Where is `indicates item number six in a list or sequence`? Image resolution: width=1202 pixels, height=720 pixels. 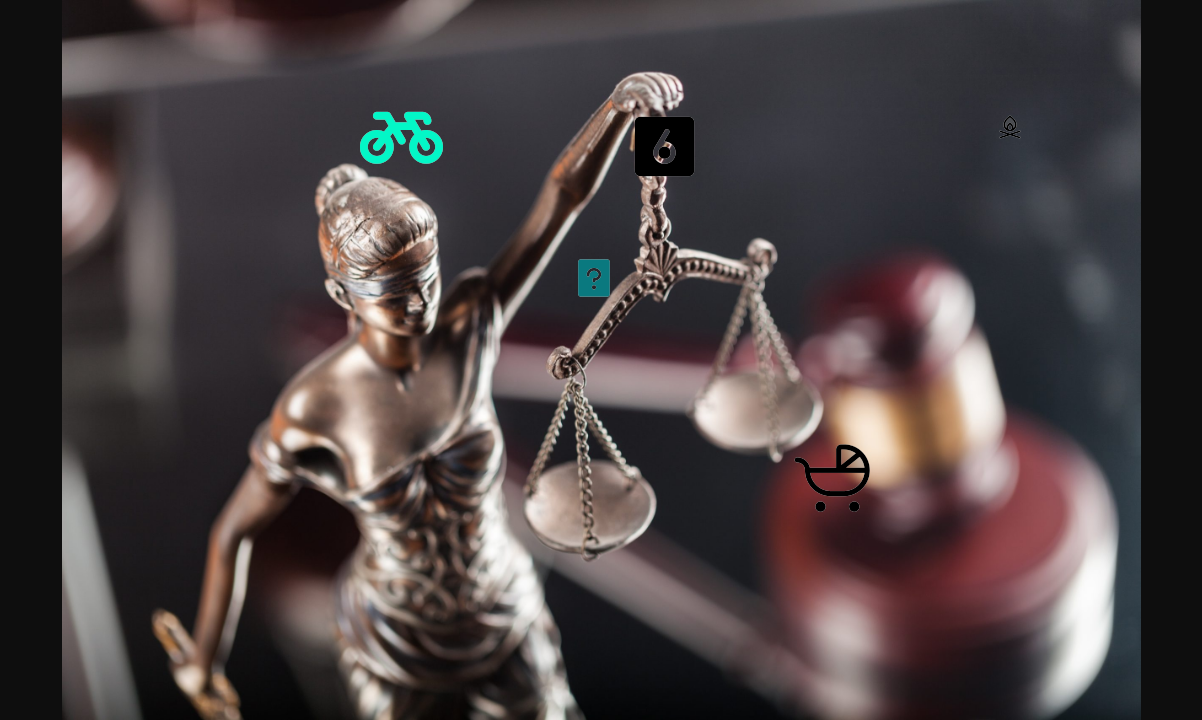
indicates item number six in a list or sequence is located at coordinates (664, 146).